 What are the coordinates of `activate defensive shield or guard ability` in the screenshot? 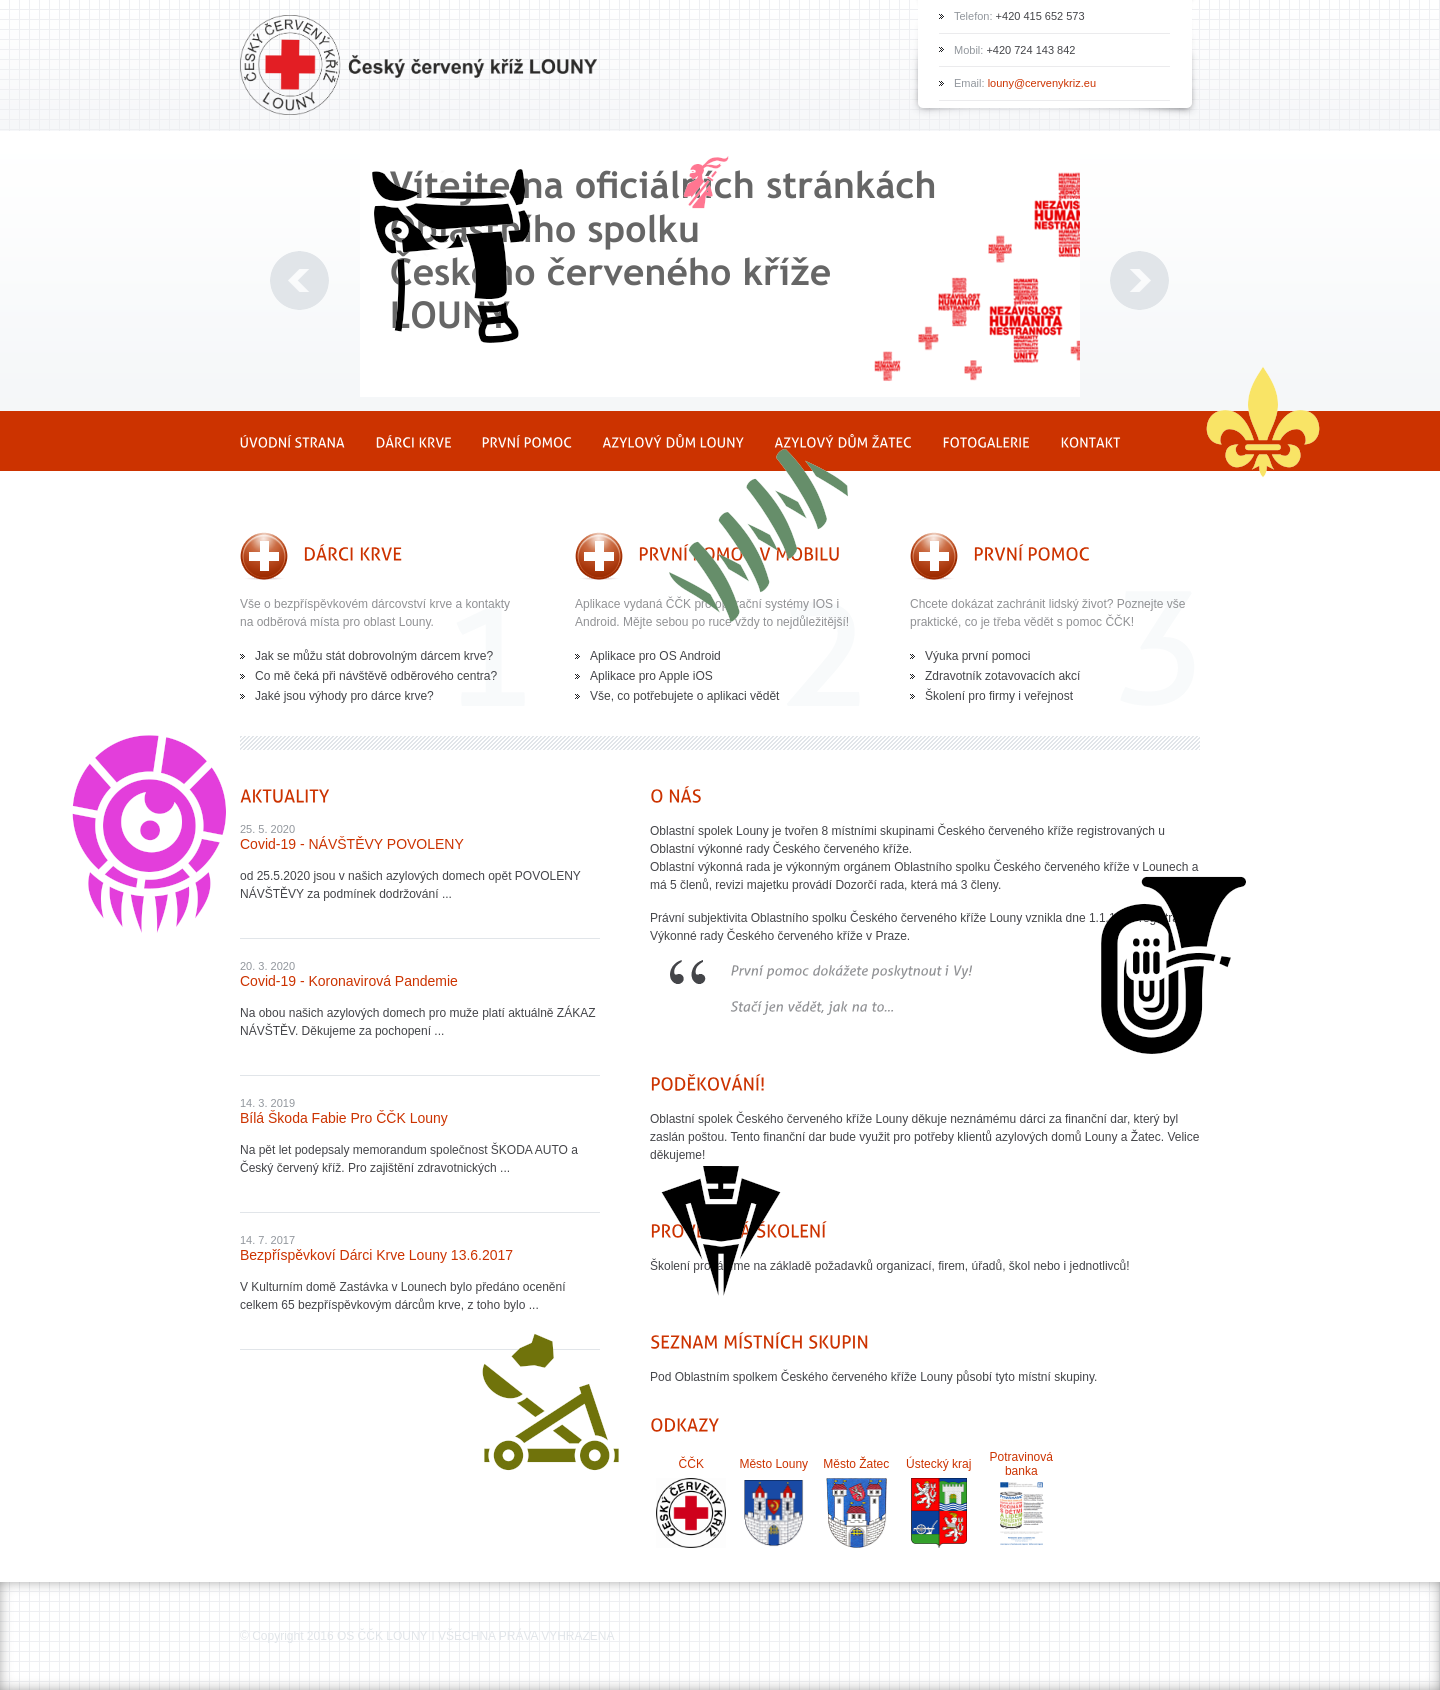 It's located at (721, 1231).